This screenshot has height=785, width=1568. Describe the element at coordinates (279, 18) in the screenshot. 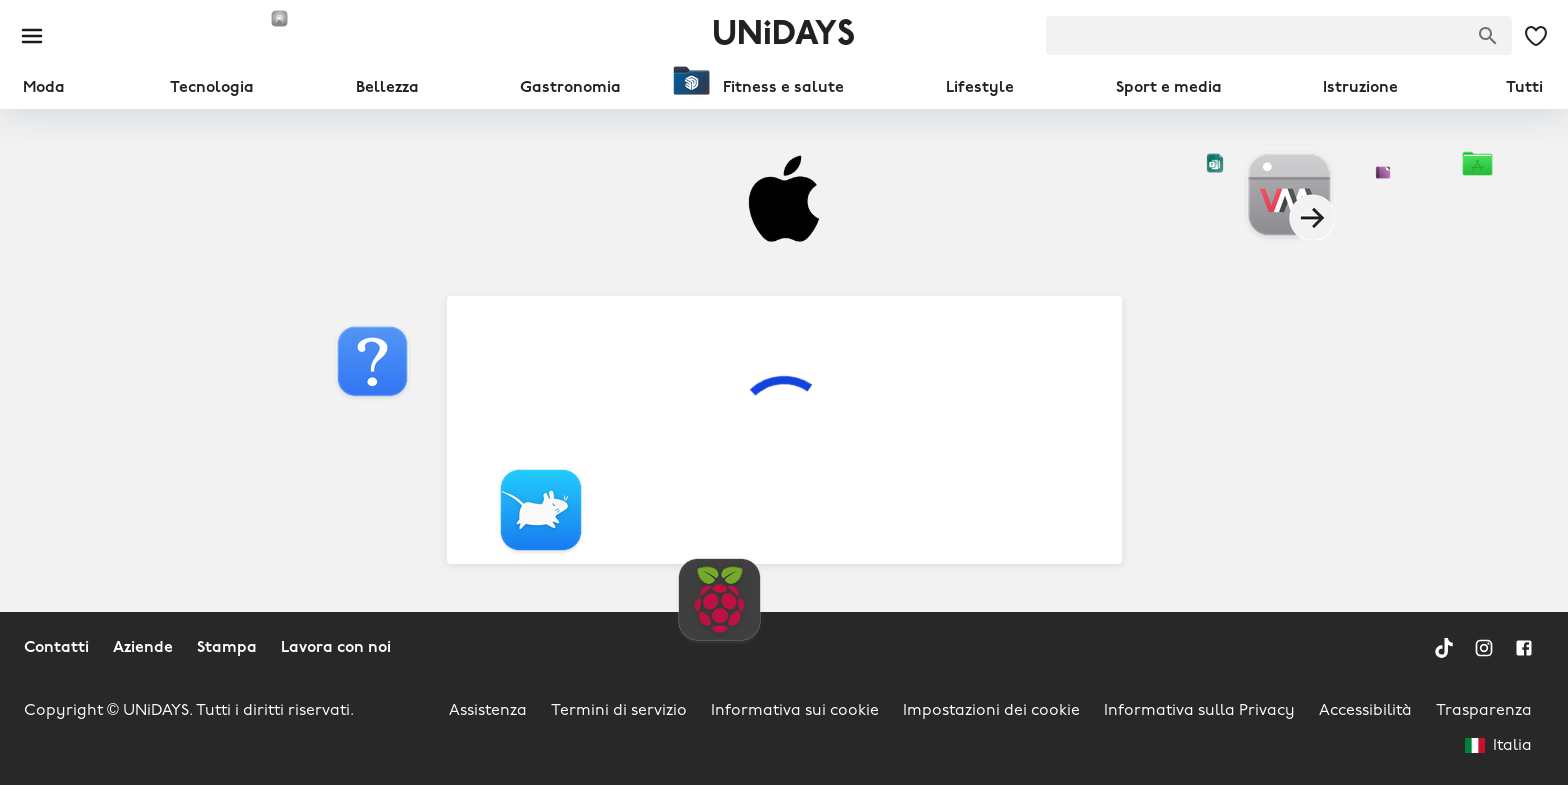

I see `share files wirelessly via airdrop` at that location.